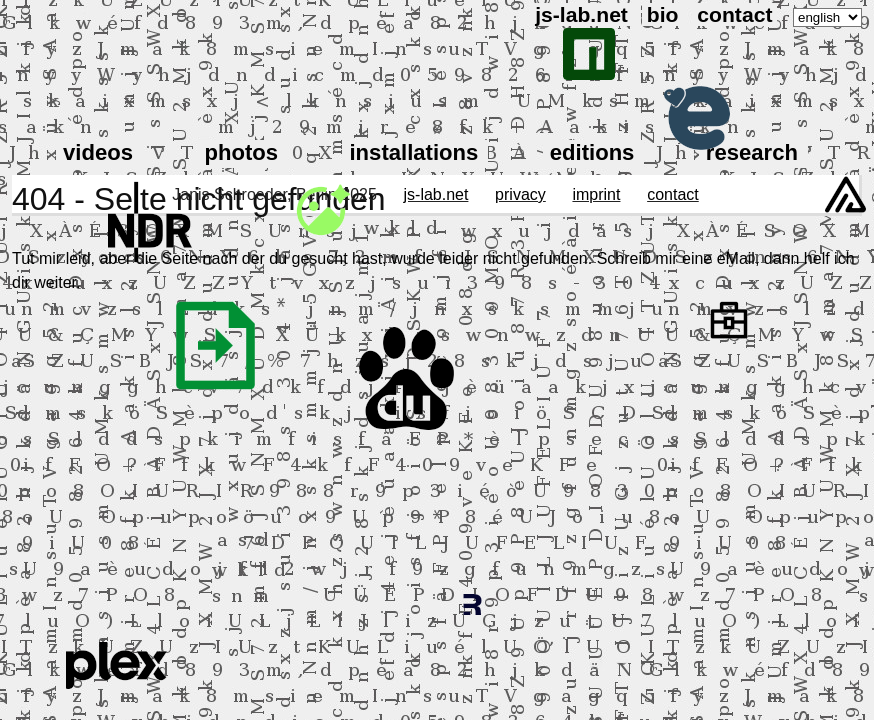 This screenshot has height=720, width=874. I want to click on NDR (Norddeutscher Rundfunk) brand logo, so click(150, 222).